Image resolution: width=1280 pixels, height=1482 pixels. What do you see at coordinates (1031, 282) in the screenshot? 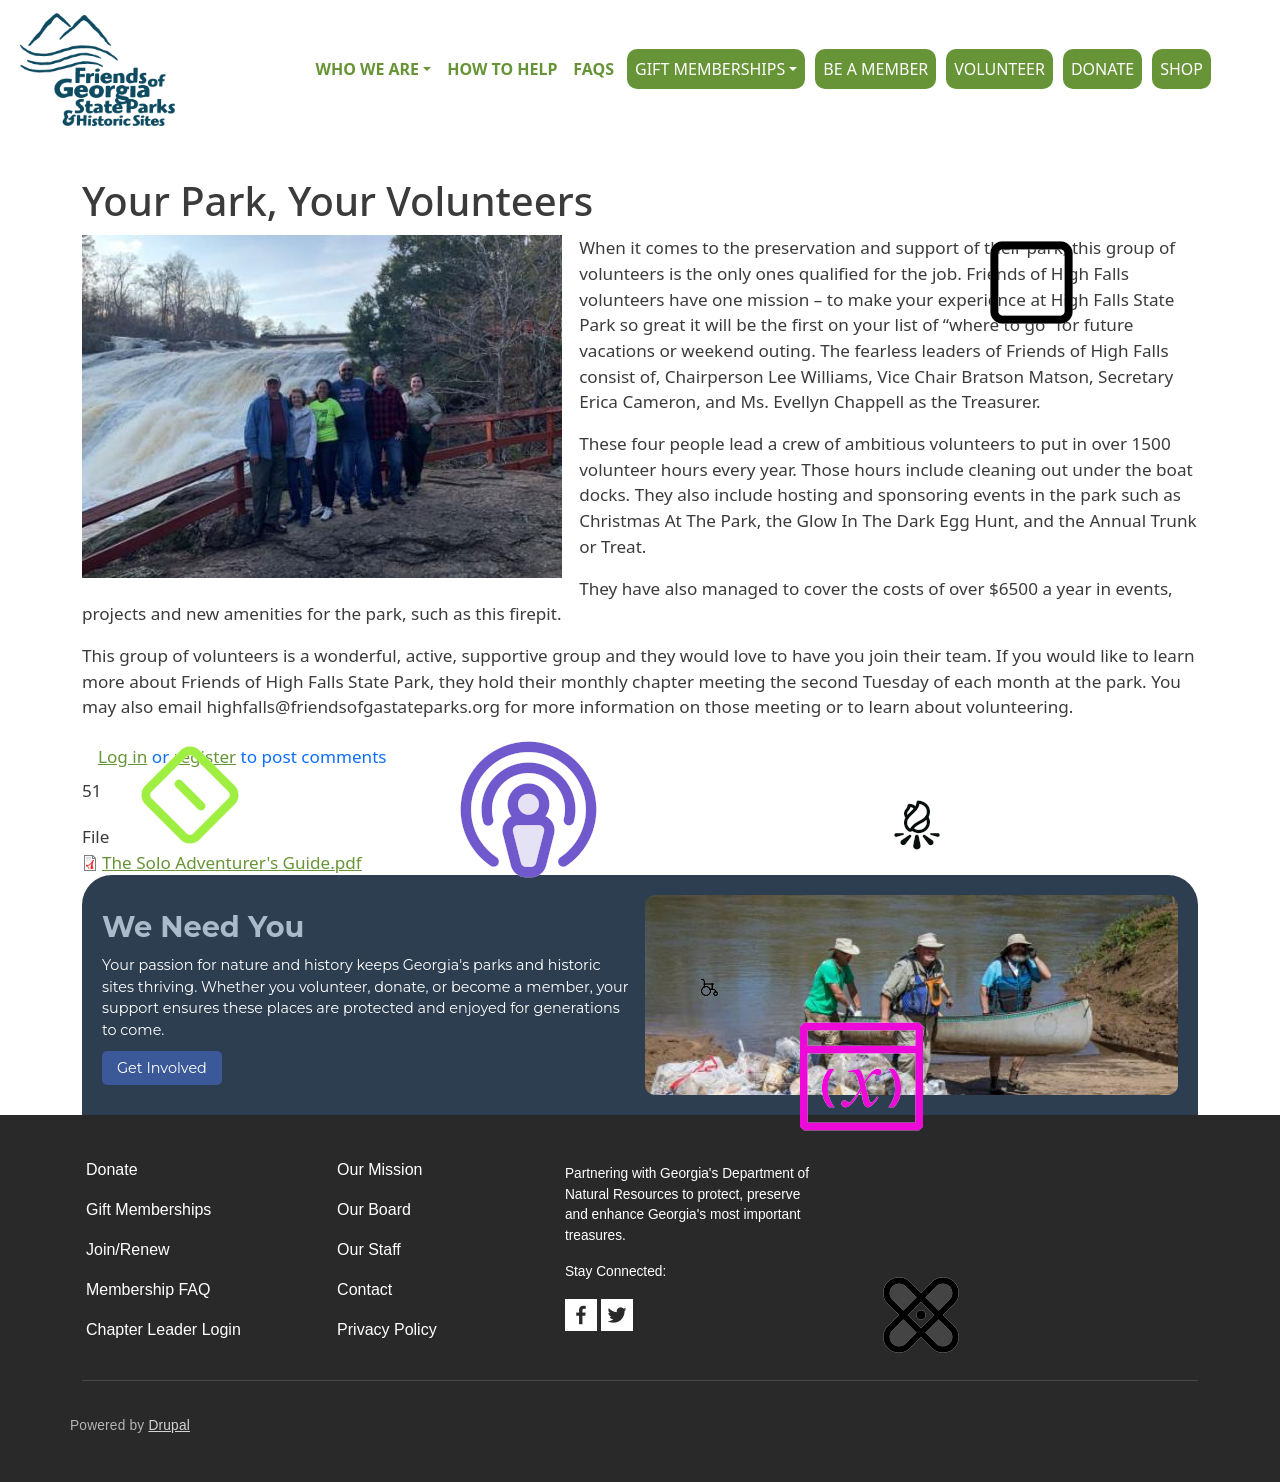
I see `unchecked checkbox or selection state` at bounding box center [1031, 282].